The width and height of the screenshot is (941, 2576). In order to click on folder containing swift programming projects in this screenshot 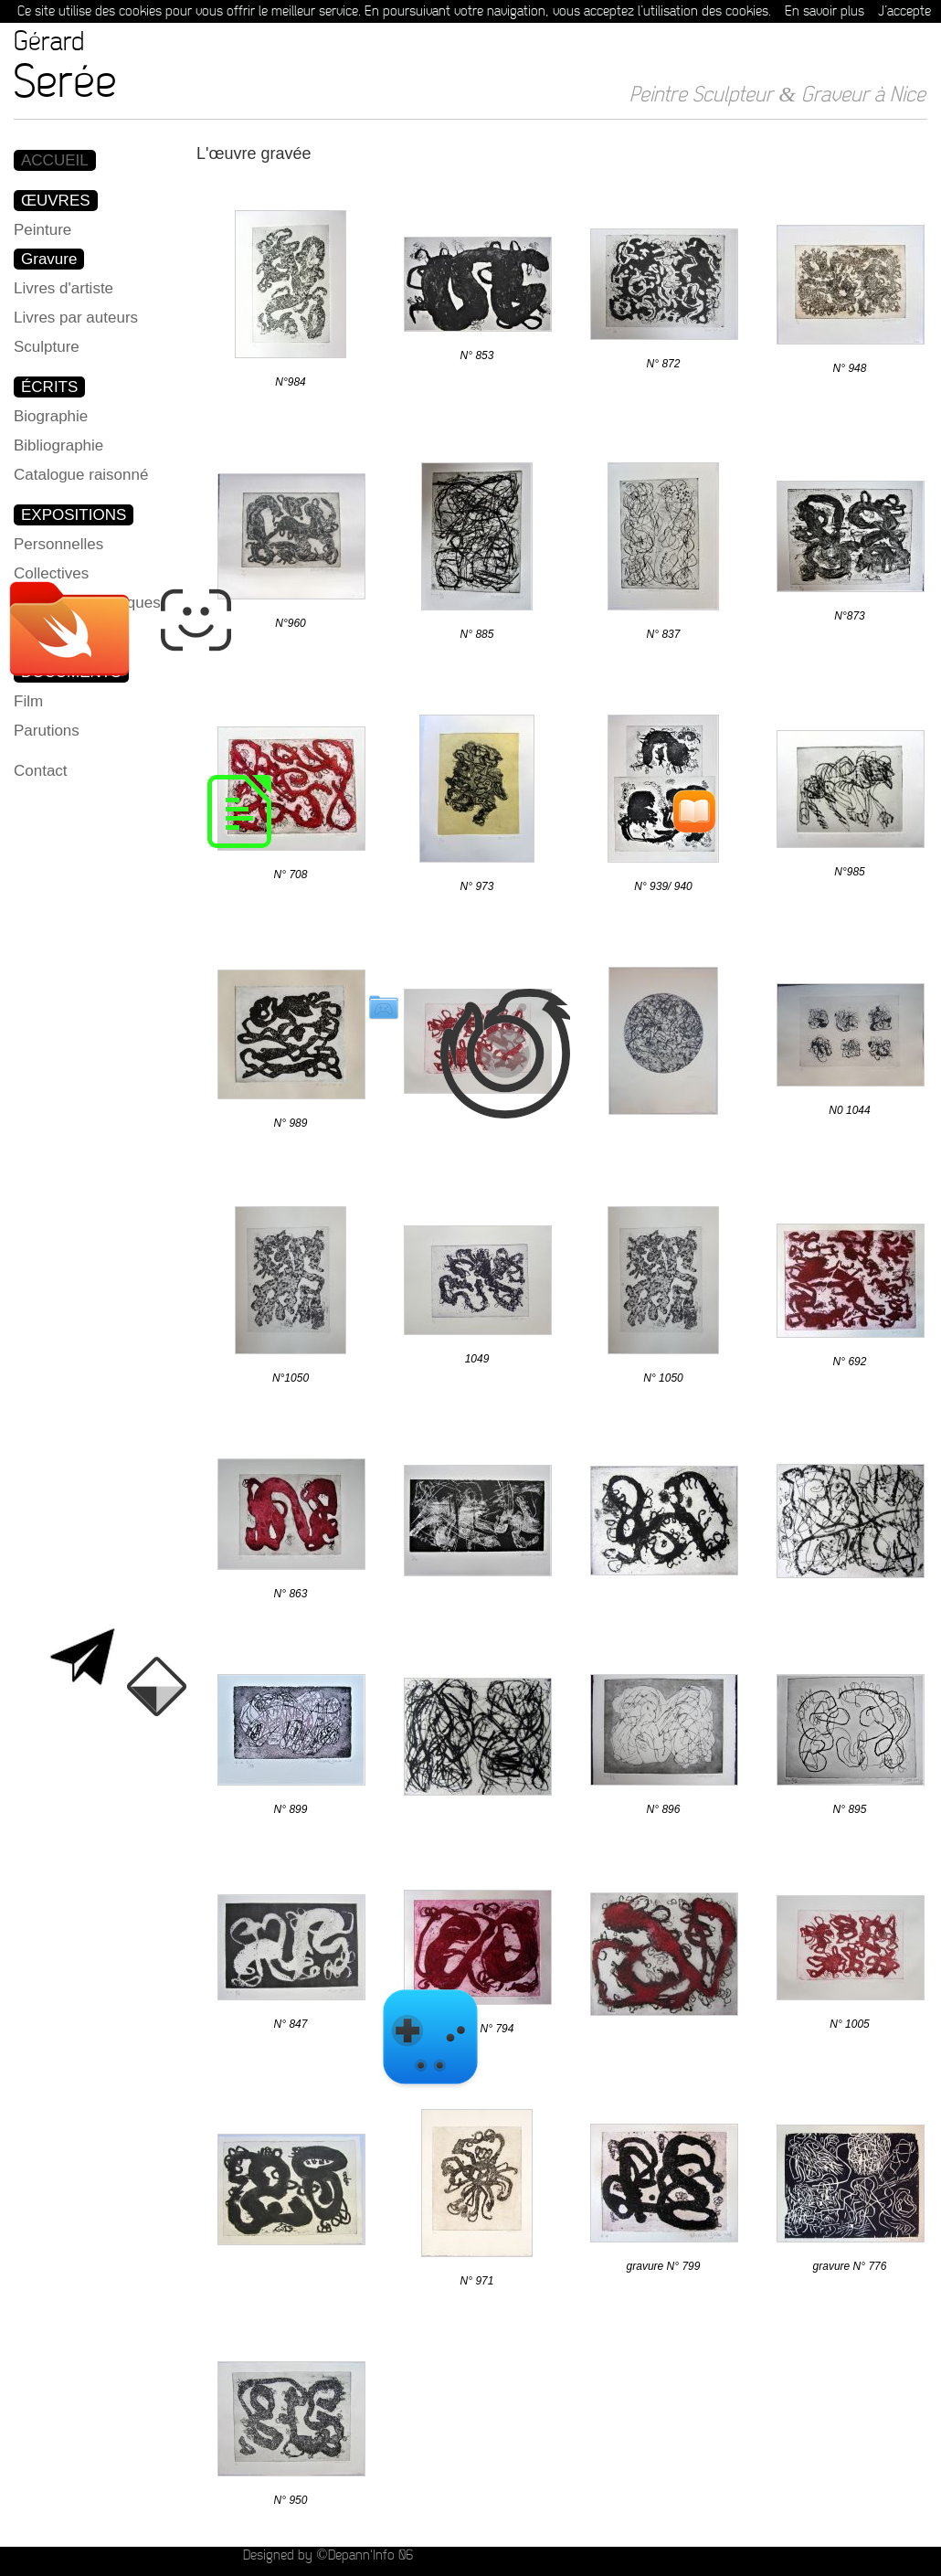, I will do `click(69, 631)`.